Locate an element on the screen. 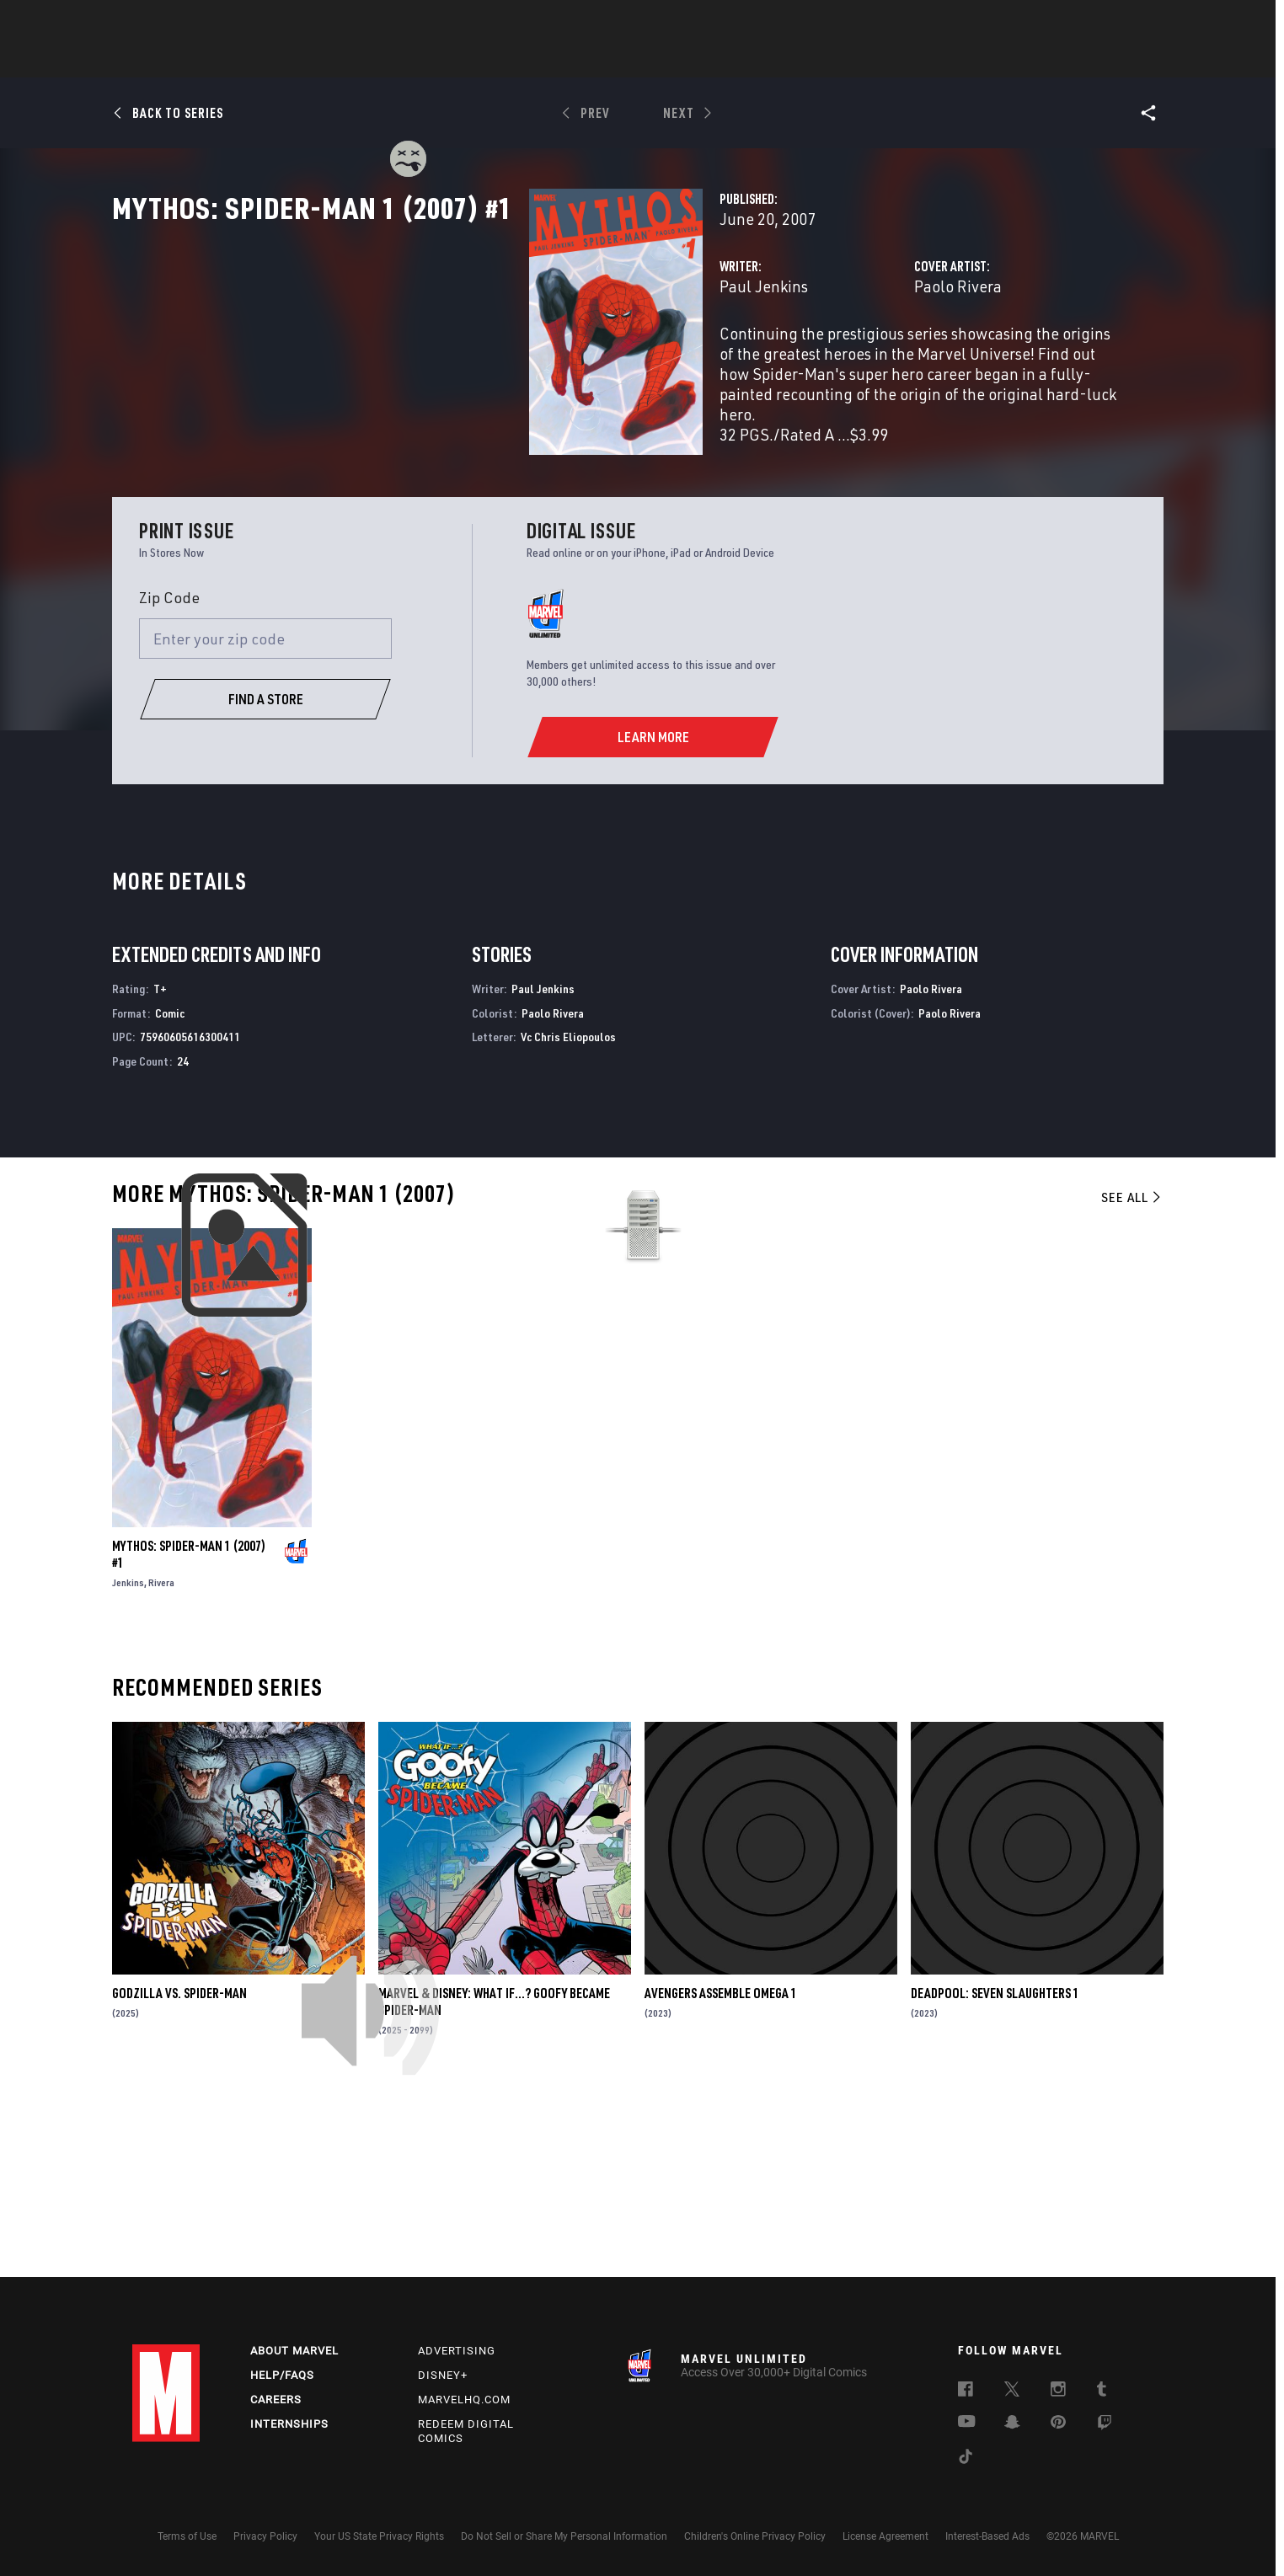  access network server settings is located at coordinates (643, 1226).